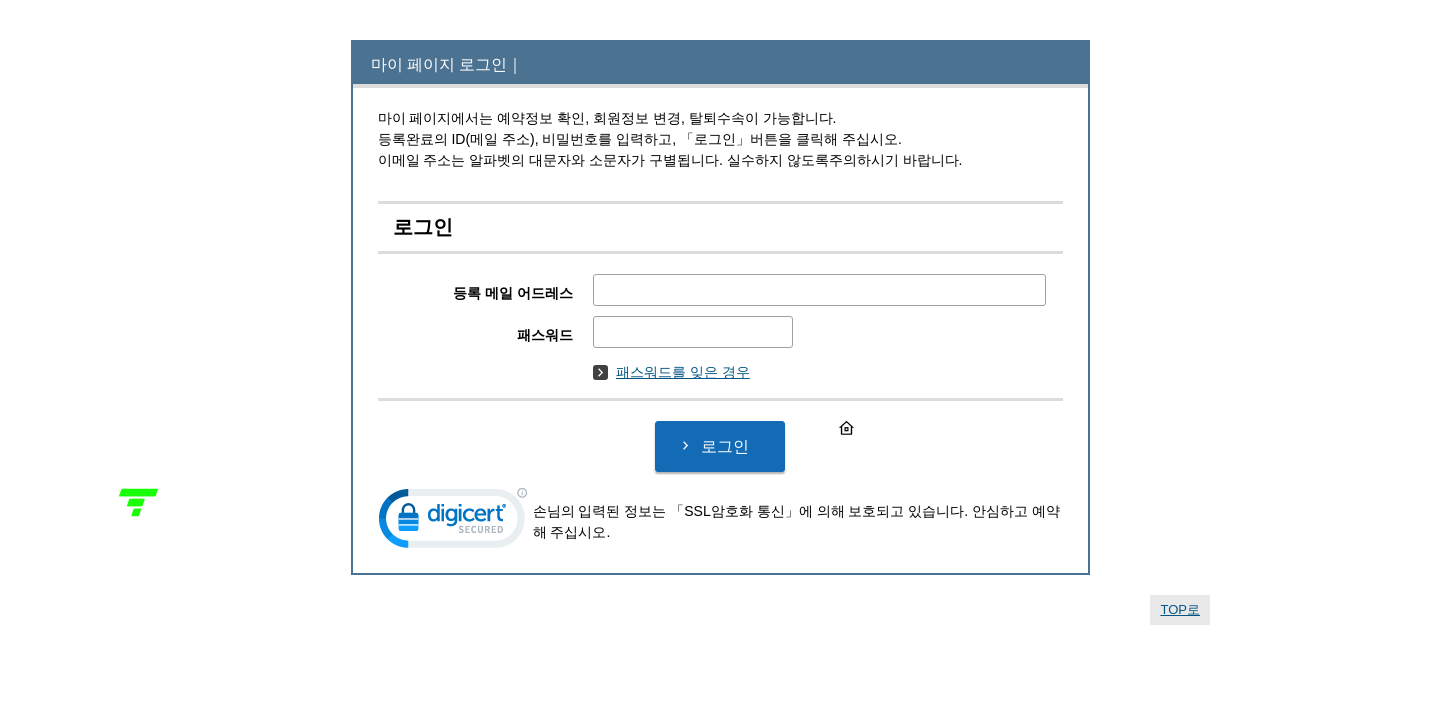 The height and width of the screenshot is (720, 1440). I want to click on taipy brand logo, so click(138, 502).